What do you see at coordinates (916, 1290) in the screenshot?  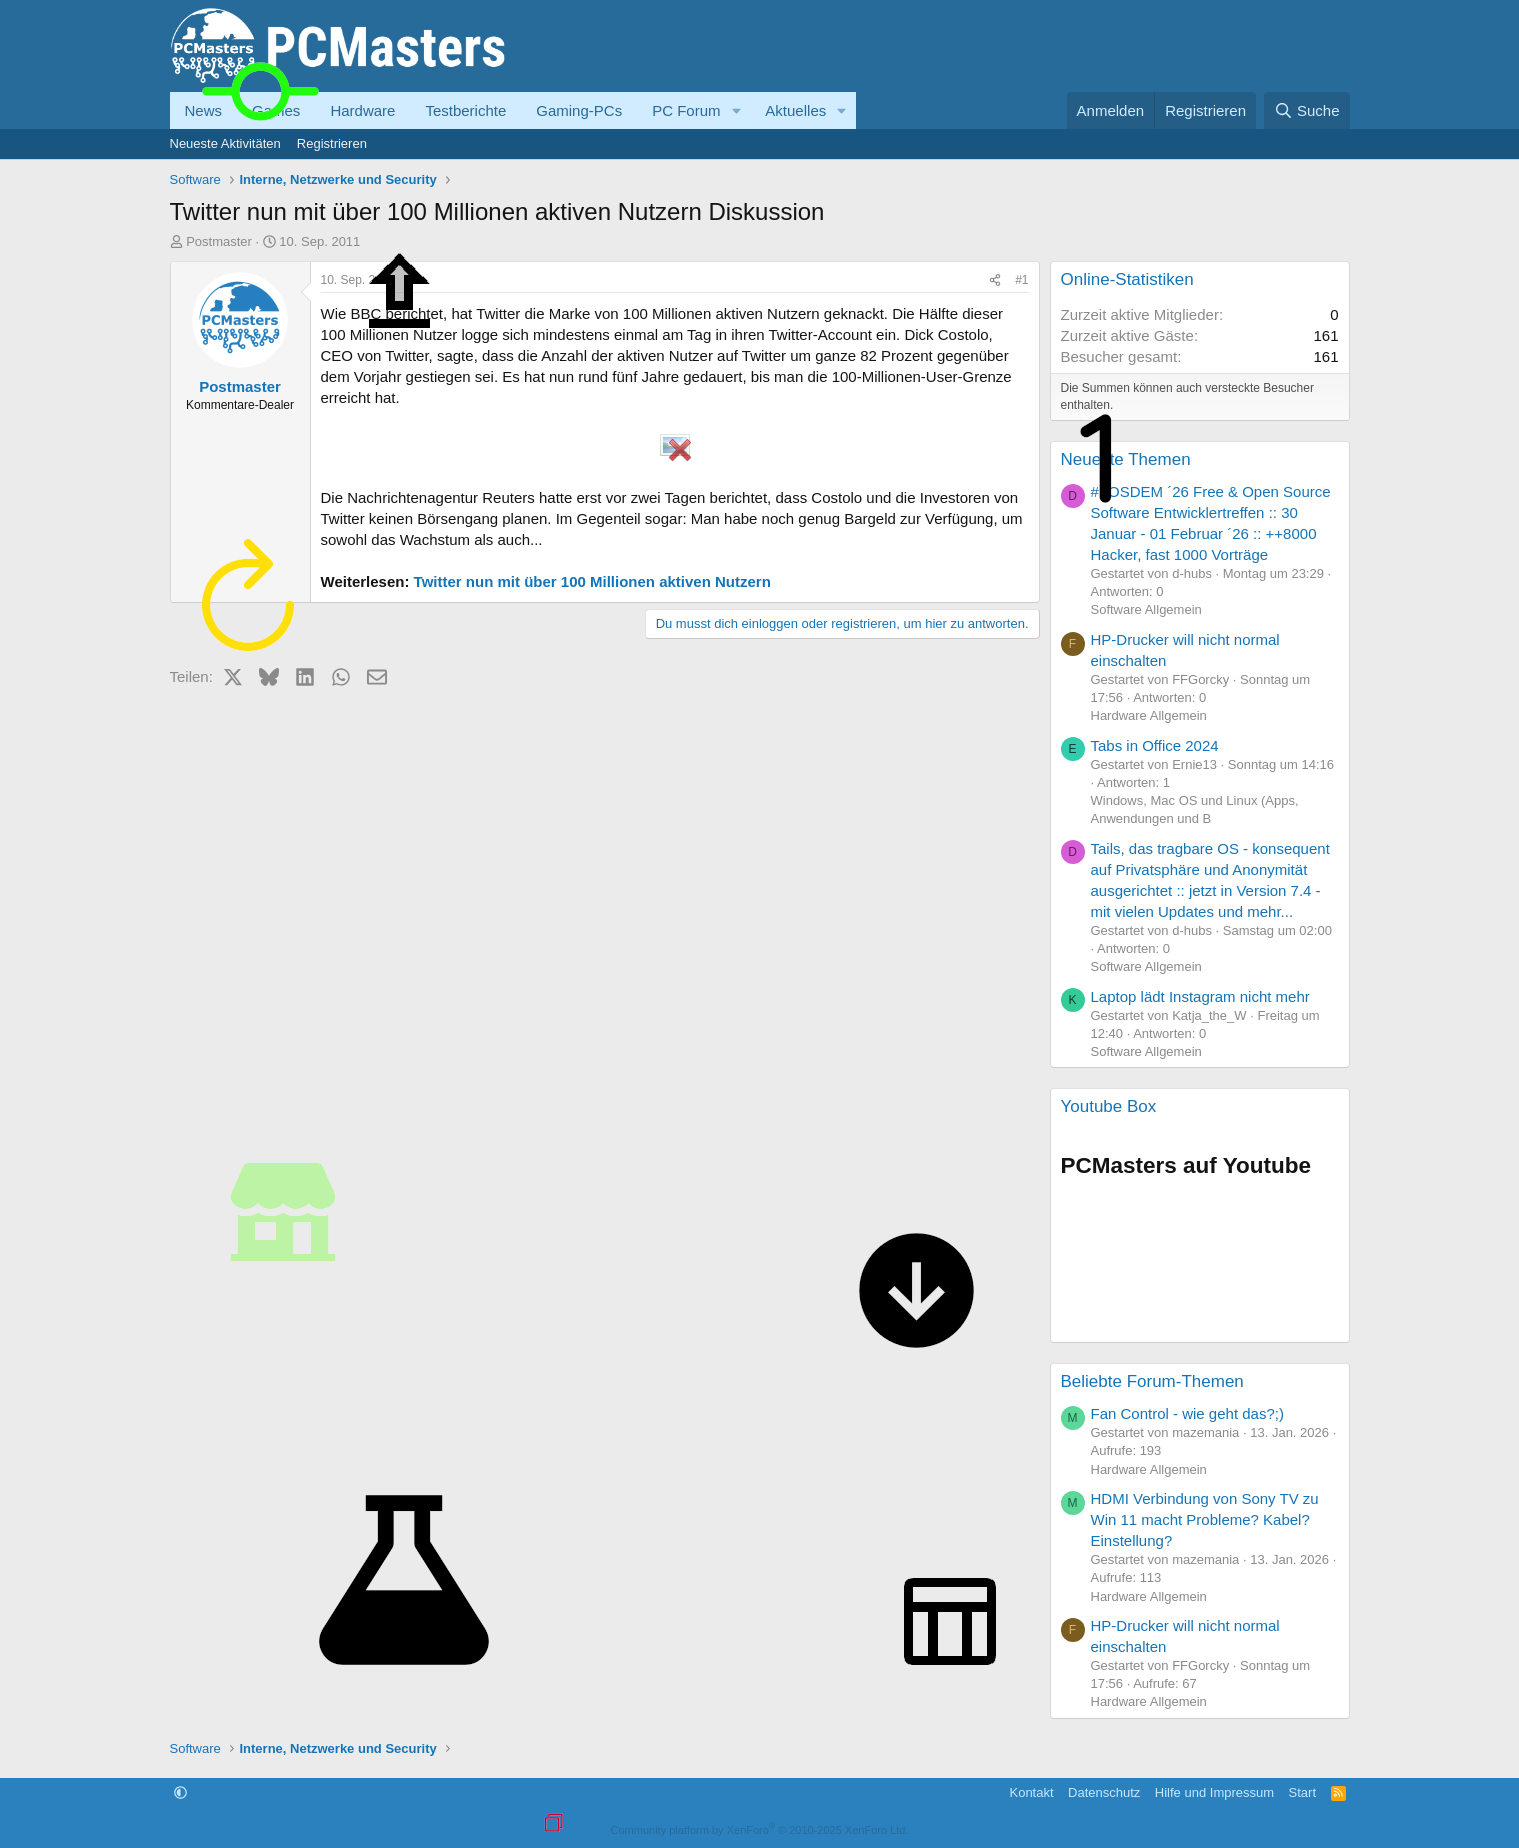 I see `download a file or content` at bounding box center [916, 1290].